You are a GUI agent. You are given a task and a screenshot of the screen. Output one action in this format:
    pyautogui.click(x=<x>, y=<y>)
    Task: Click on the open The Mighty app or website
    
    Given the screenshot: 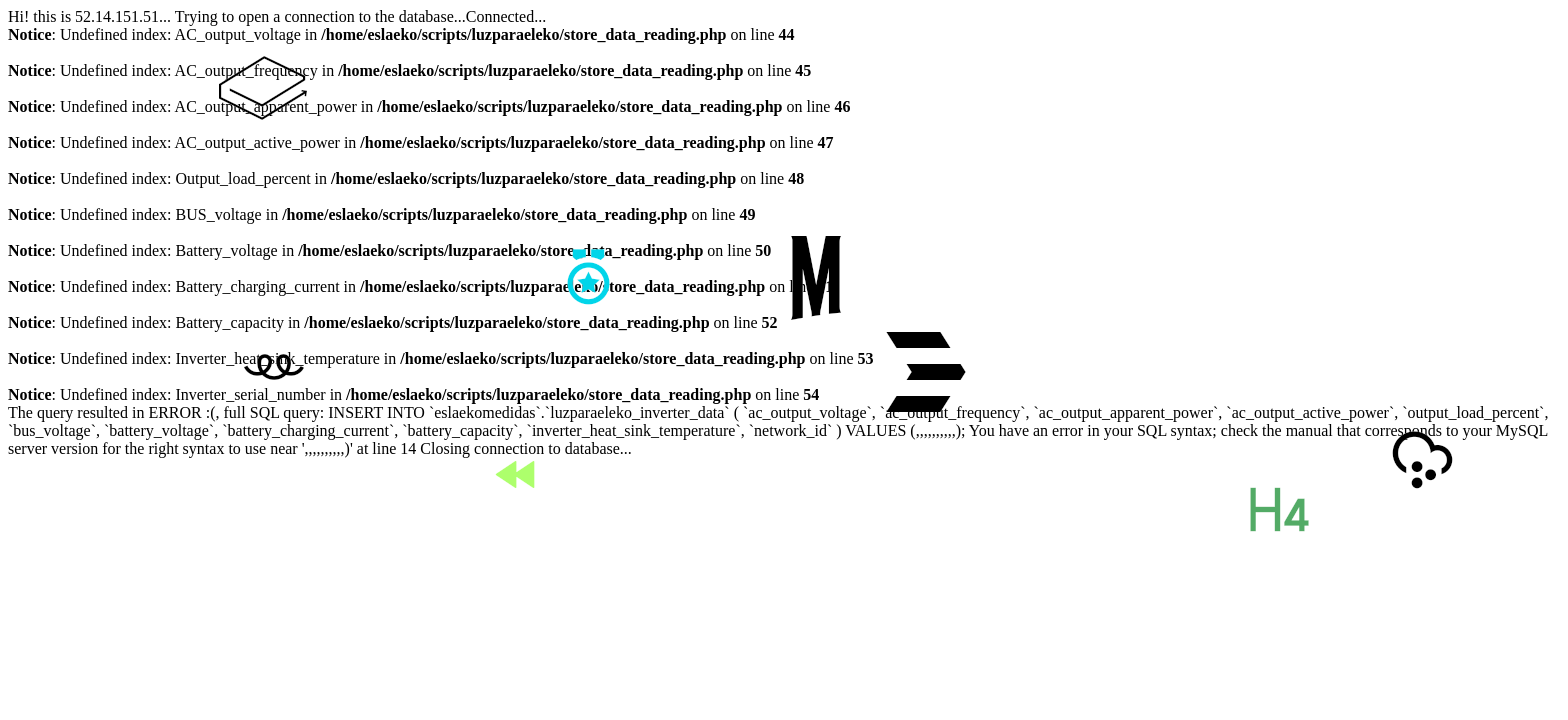 What is the action you would take?
    pyautogui.click(x=816, y=278)
    